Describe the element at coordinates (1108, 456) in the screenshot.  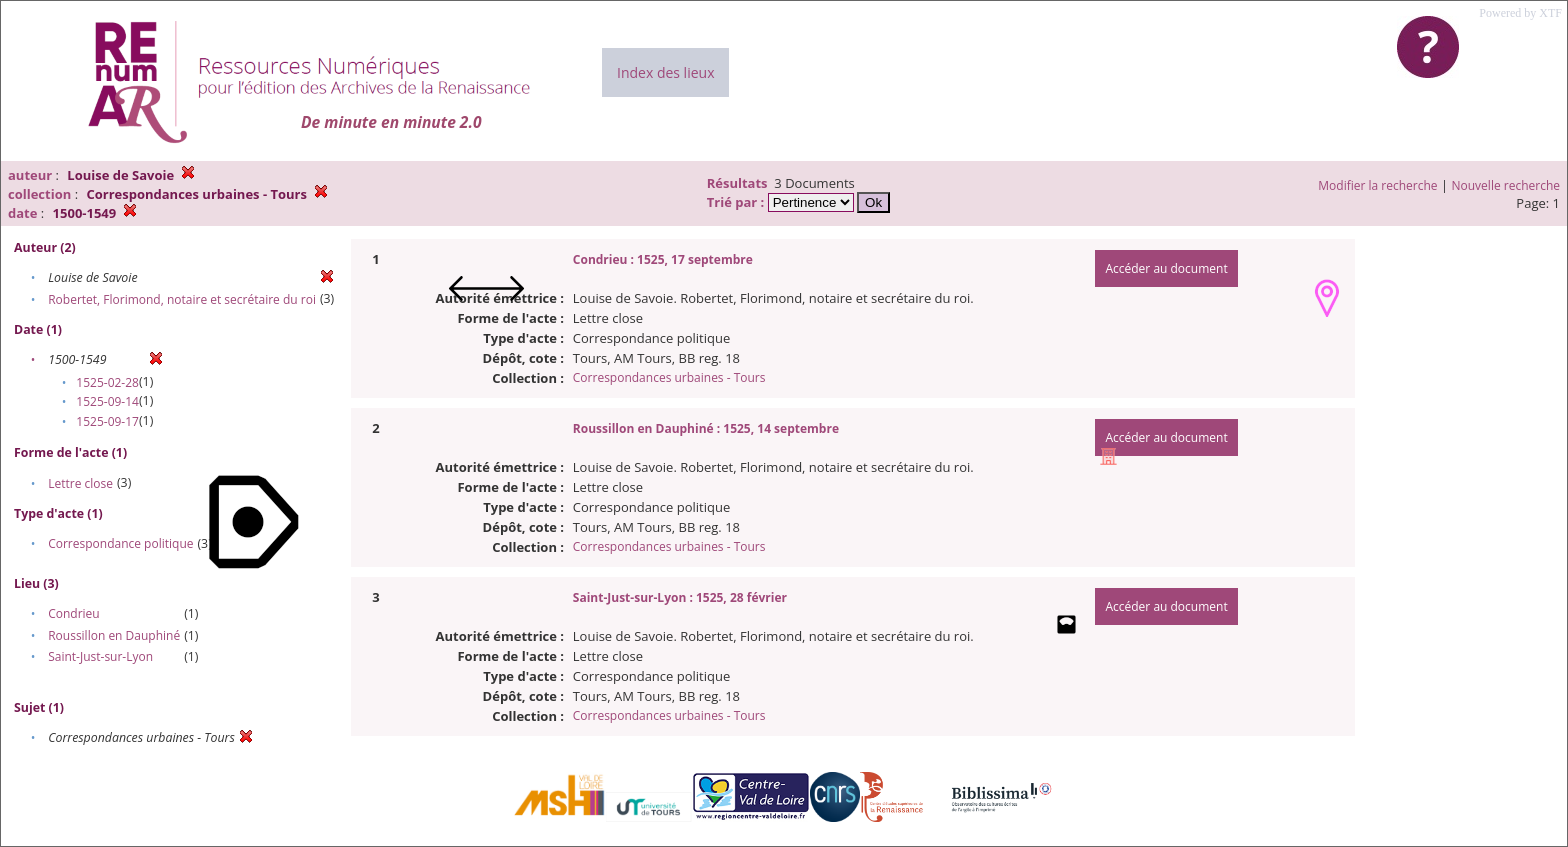
I see `view building or office location` at that location.